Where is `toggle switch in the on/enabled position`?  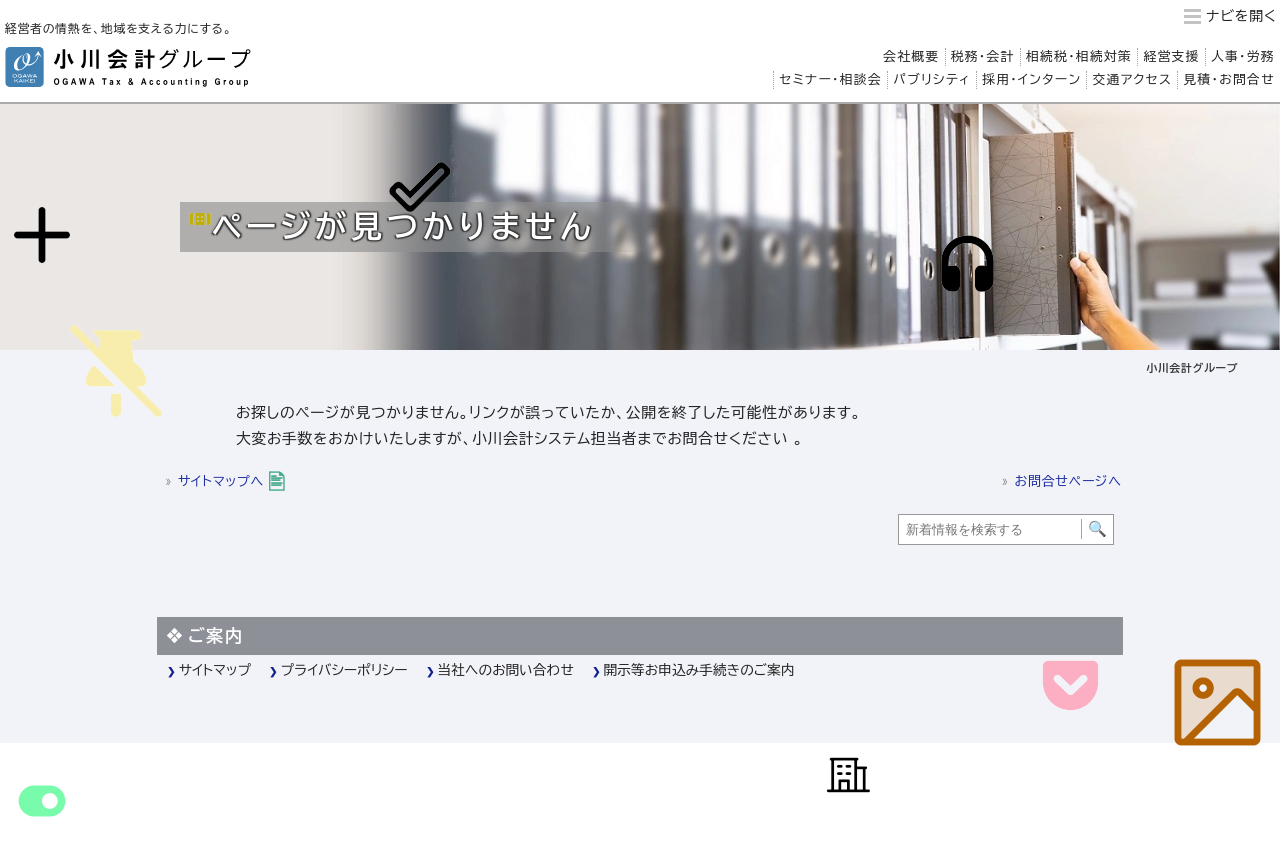 toggle switch in the on/enabled position is located at coordinates (42, 801).